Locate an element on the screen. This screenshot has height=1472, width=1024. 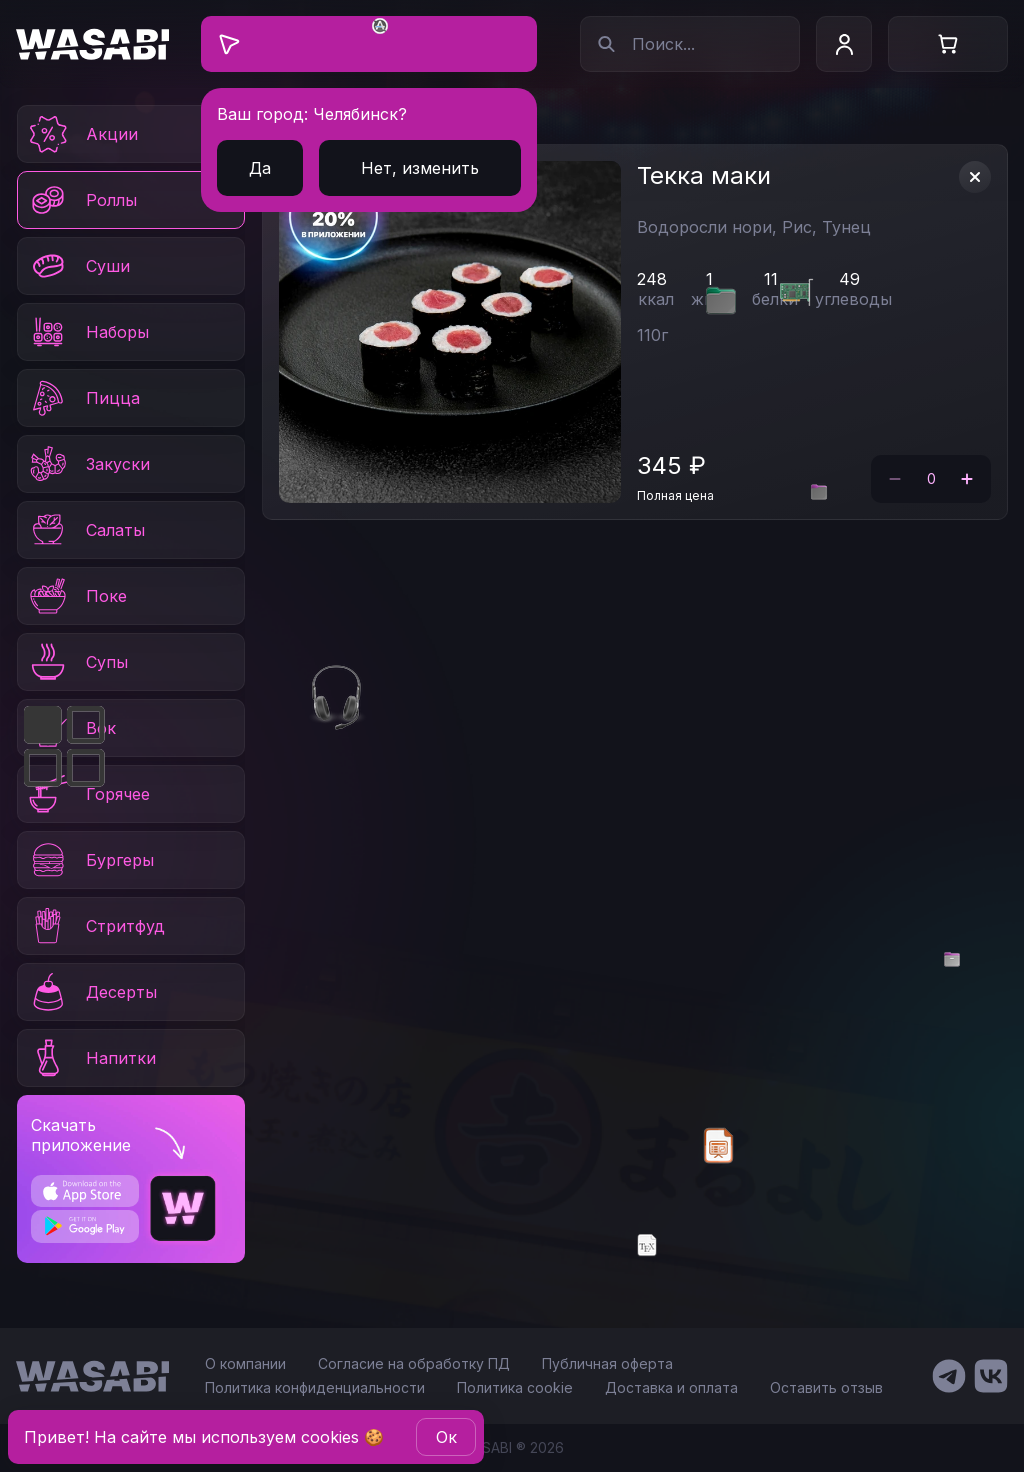
access application preferences or settings is located at coordinates (67, 749).